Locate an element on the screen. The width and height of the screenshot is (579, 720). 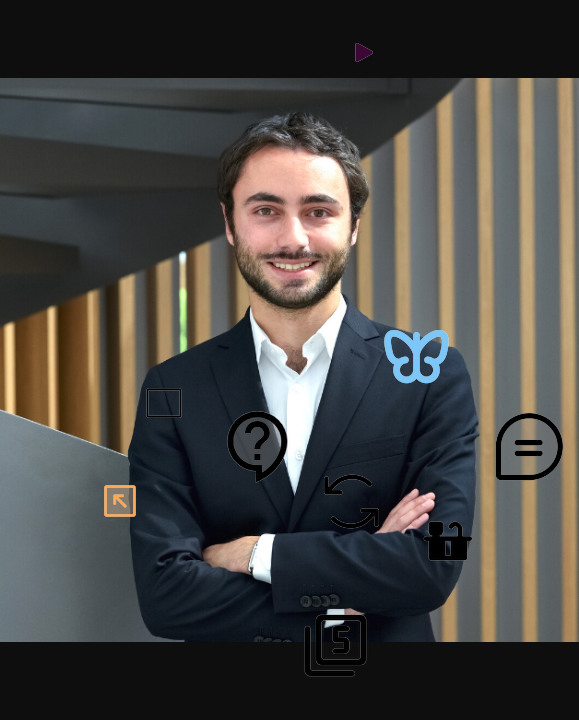
contact customer support is located at coordinates (259, 446).